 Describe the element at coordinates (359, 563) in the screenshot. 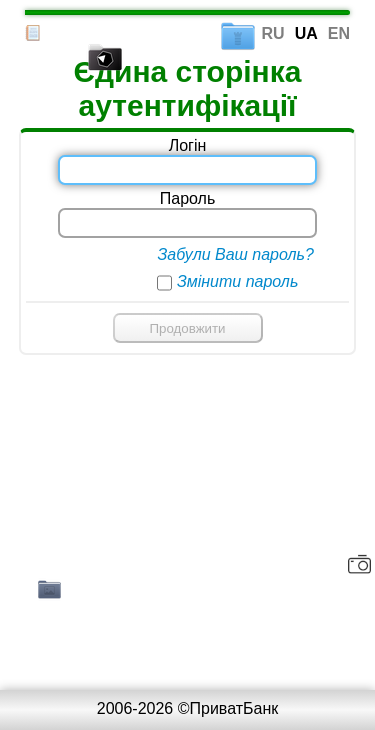

I see `open photo management app` at that location.